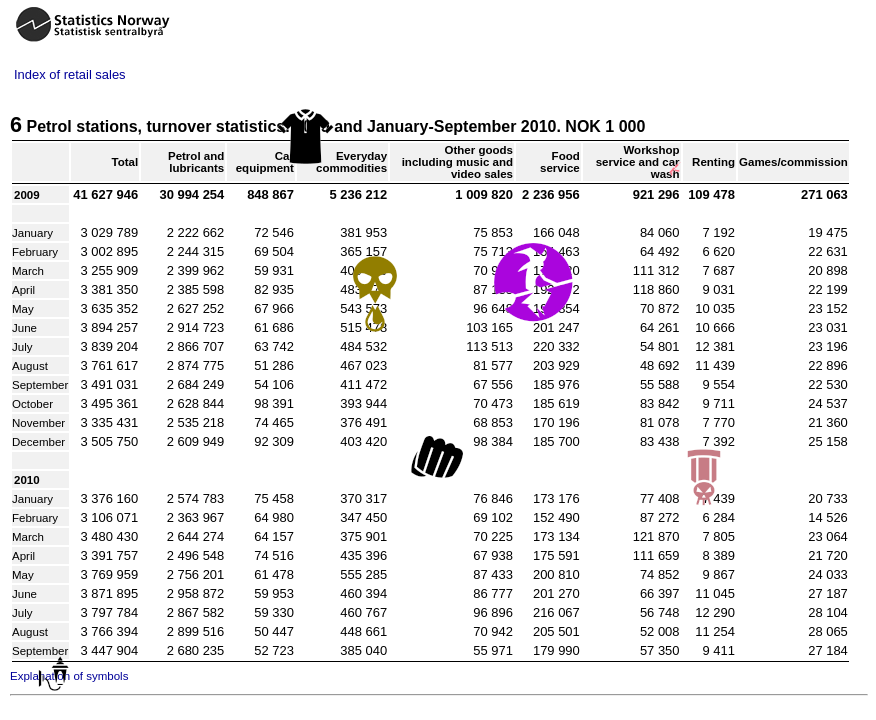 Image resolution: width=876 pixels, height=720 pixels. What do you see at coordinates (436, 459) in the screenshot?
I see `attack or melee action in a game` at bounding box center [436, 459].